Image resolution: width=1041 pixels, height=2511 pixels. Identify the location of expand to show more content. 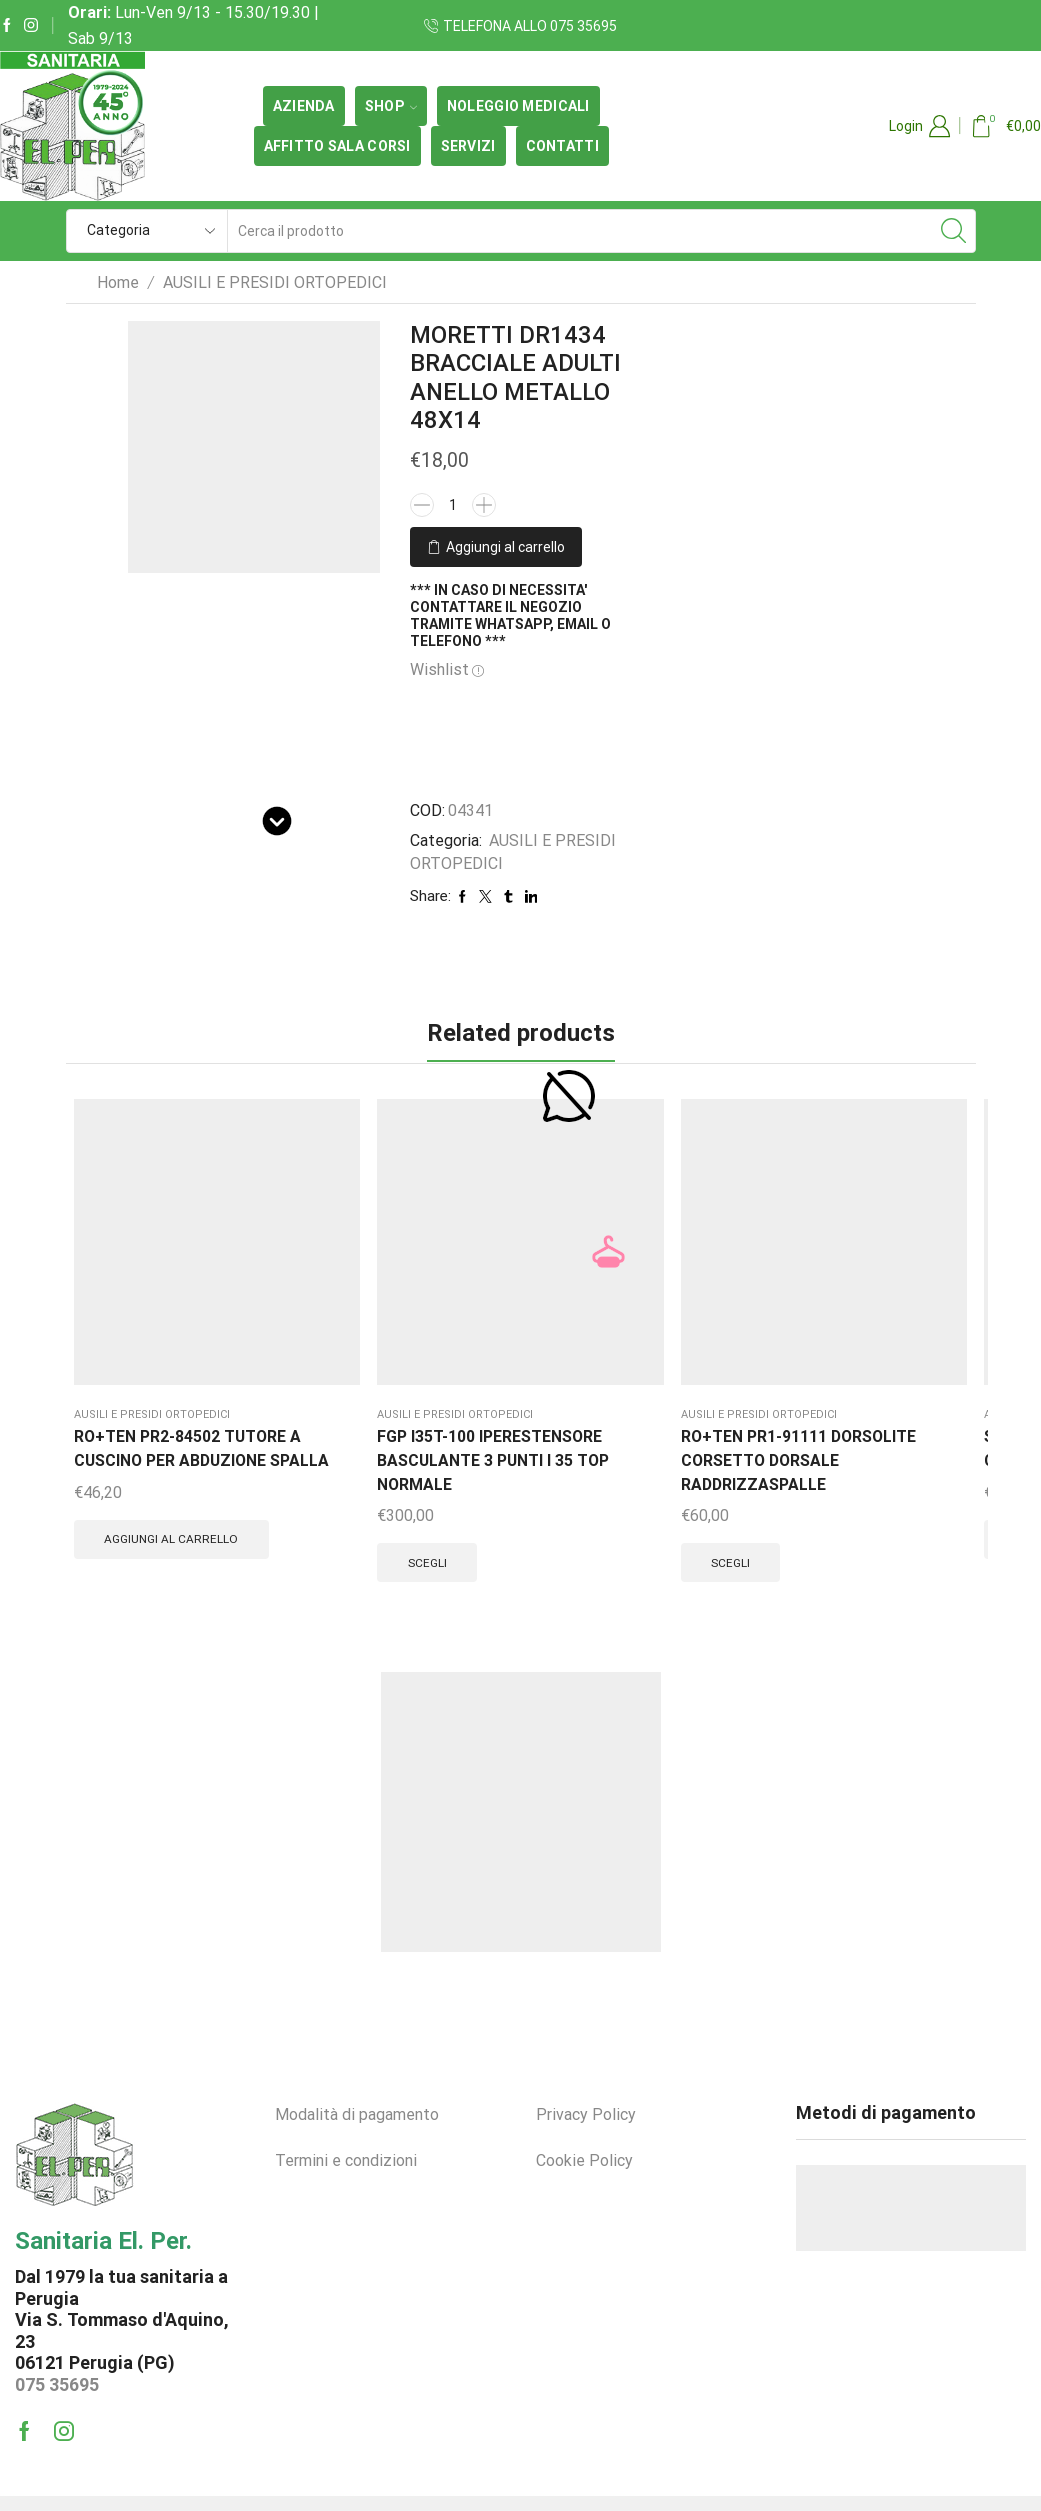
(277, 821).